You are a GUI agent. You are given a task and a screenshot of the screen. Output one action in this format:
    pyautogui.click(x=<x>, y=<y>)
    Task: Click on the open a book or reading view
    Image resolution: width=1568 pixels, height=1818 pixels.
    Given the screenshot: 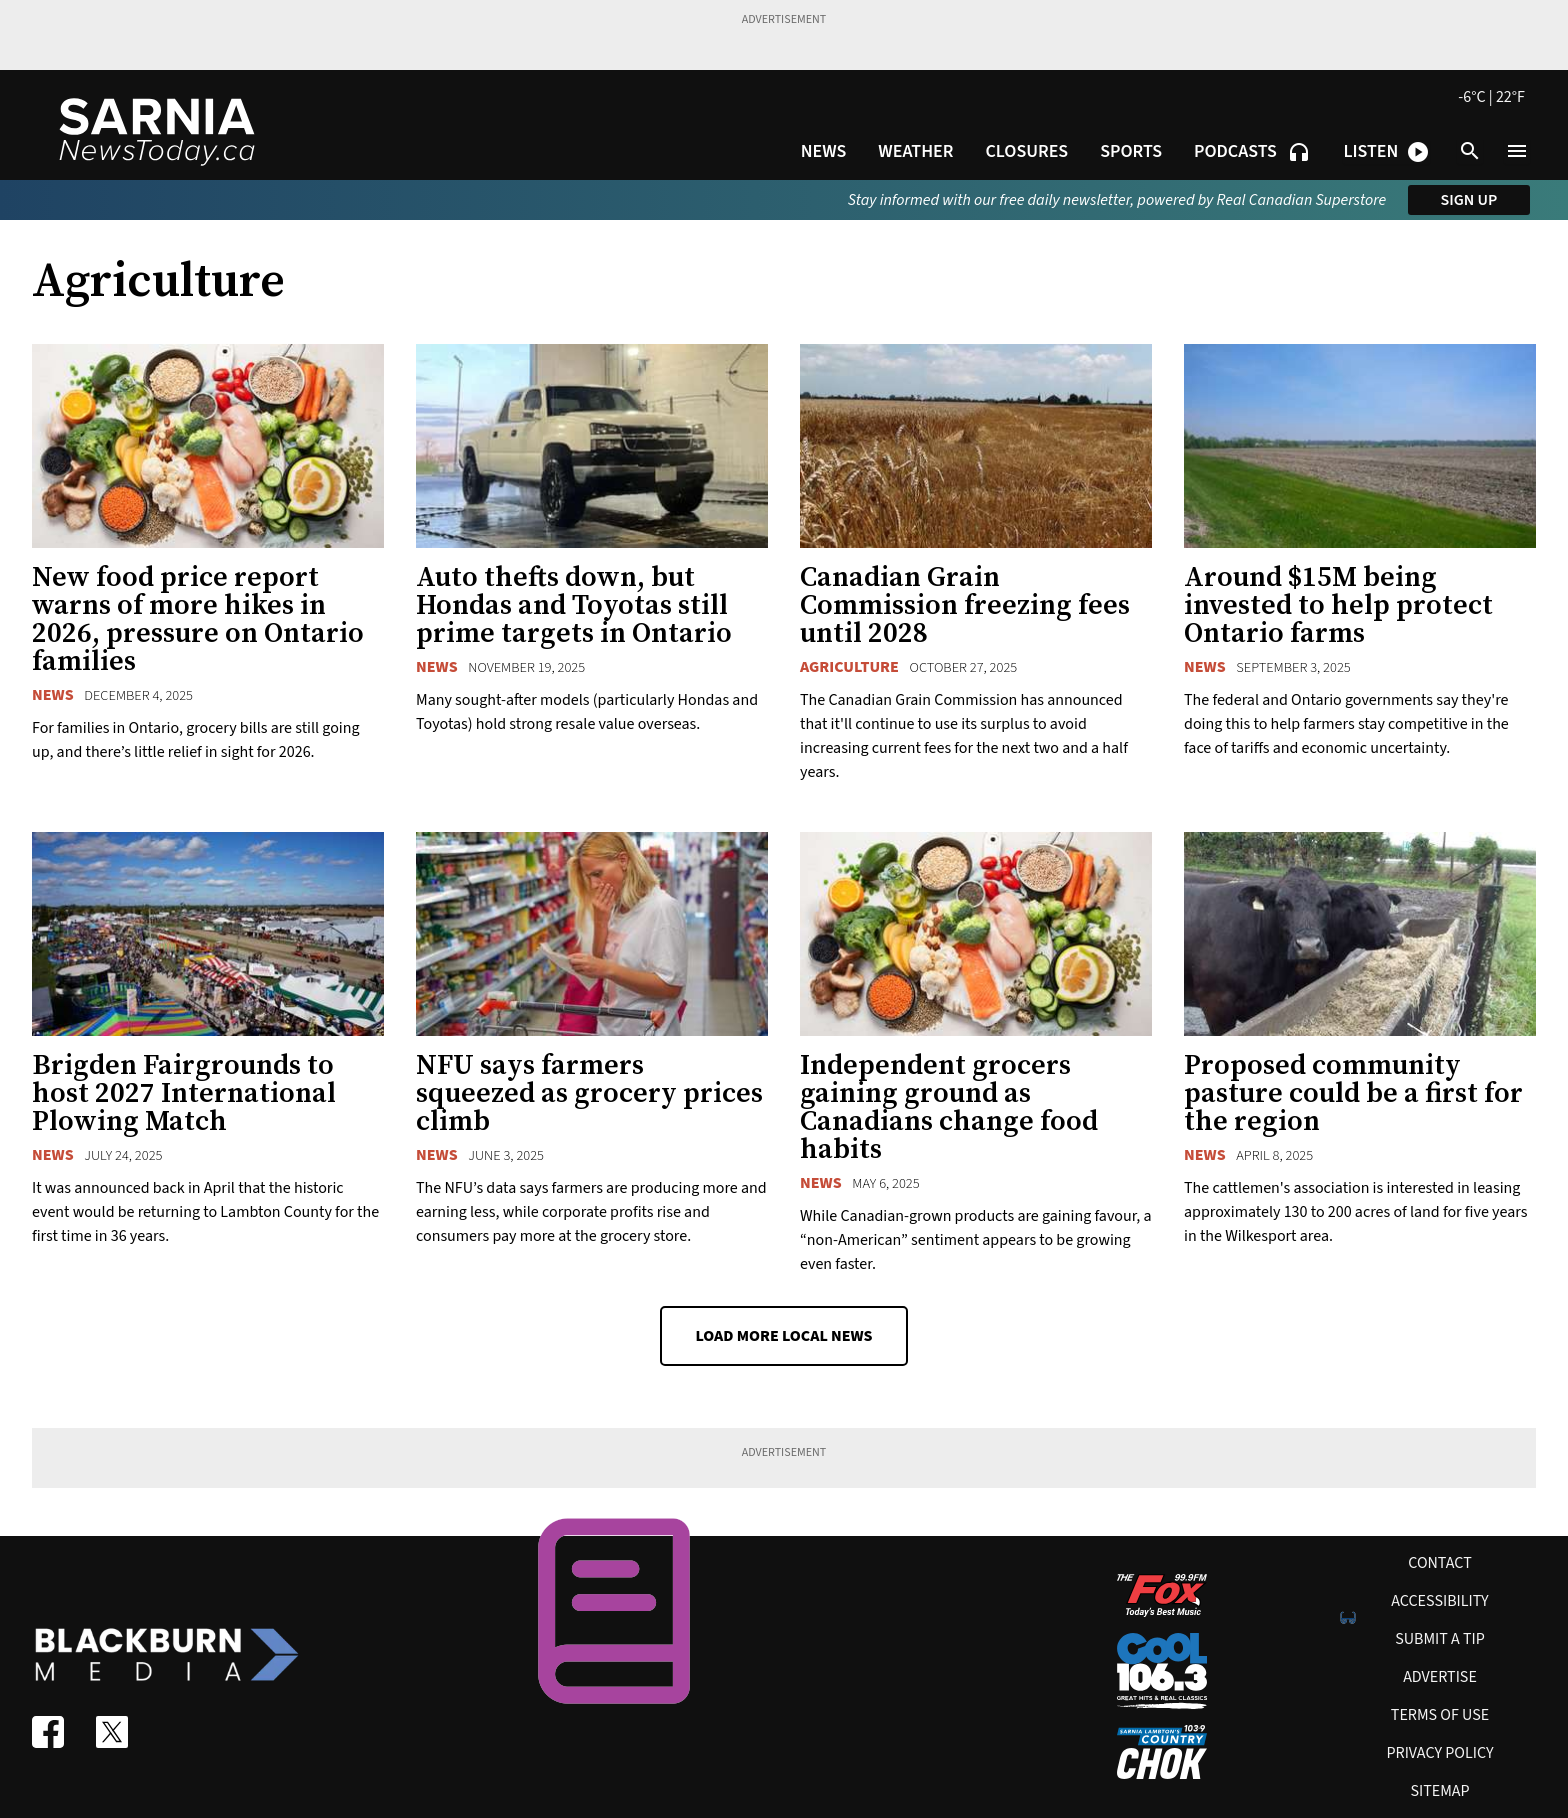 What is the action you would take?
    pyautogui.click(x=614, y=1611)
    